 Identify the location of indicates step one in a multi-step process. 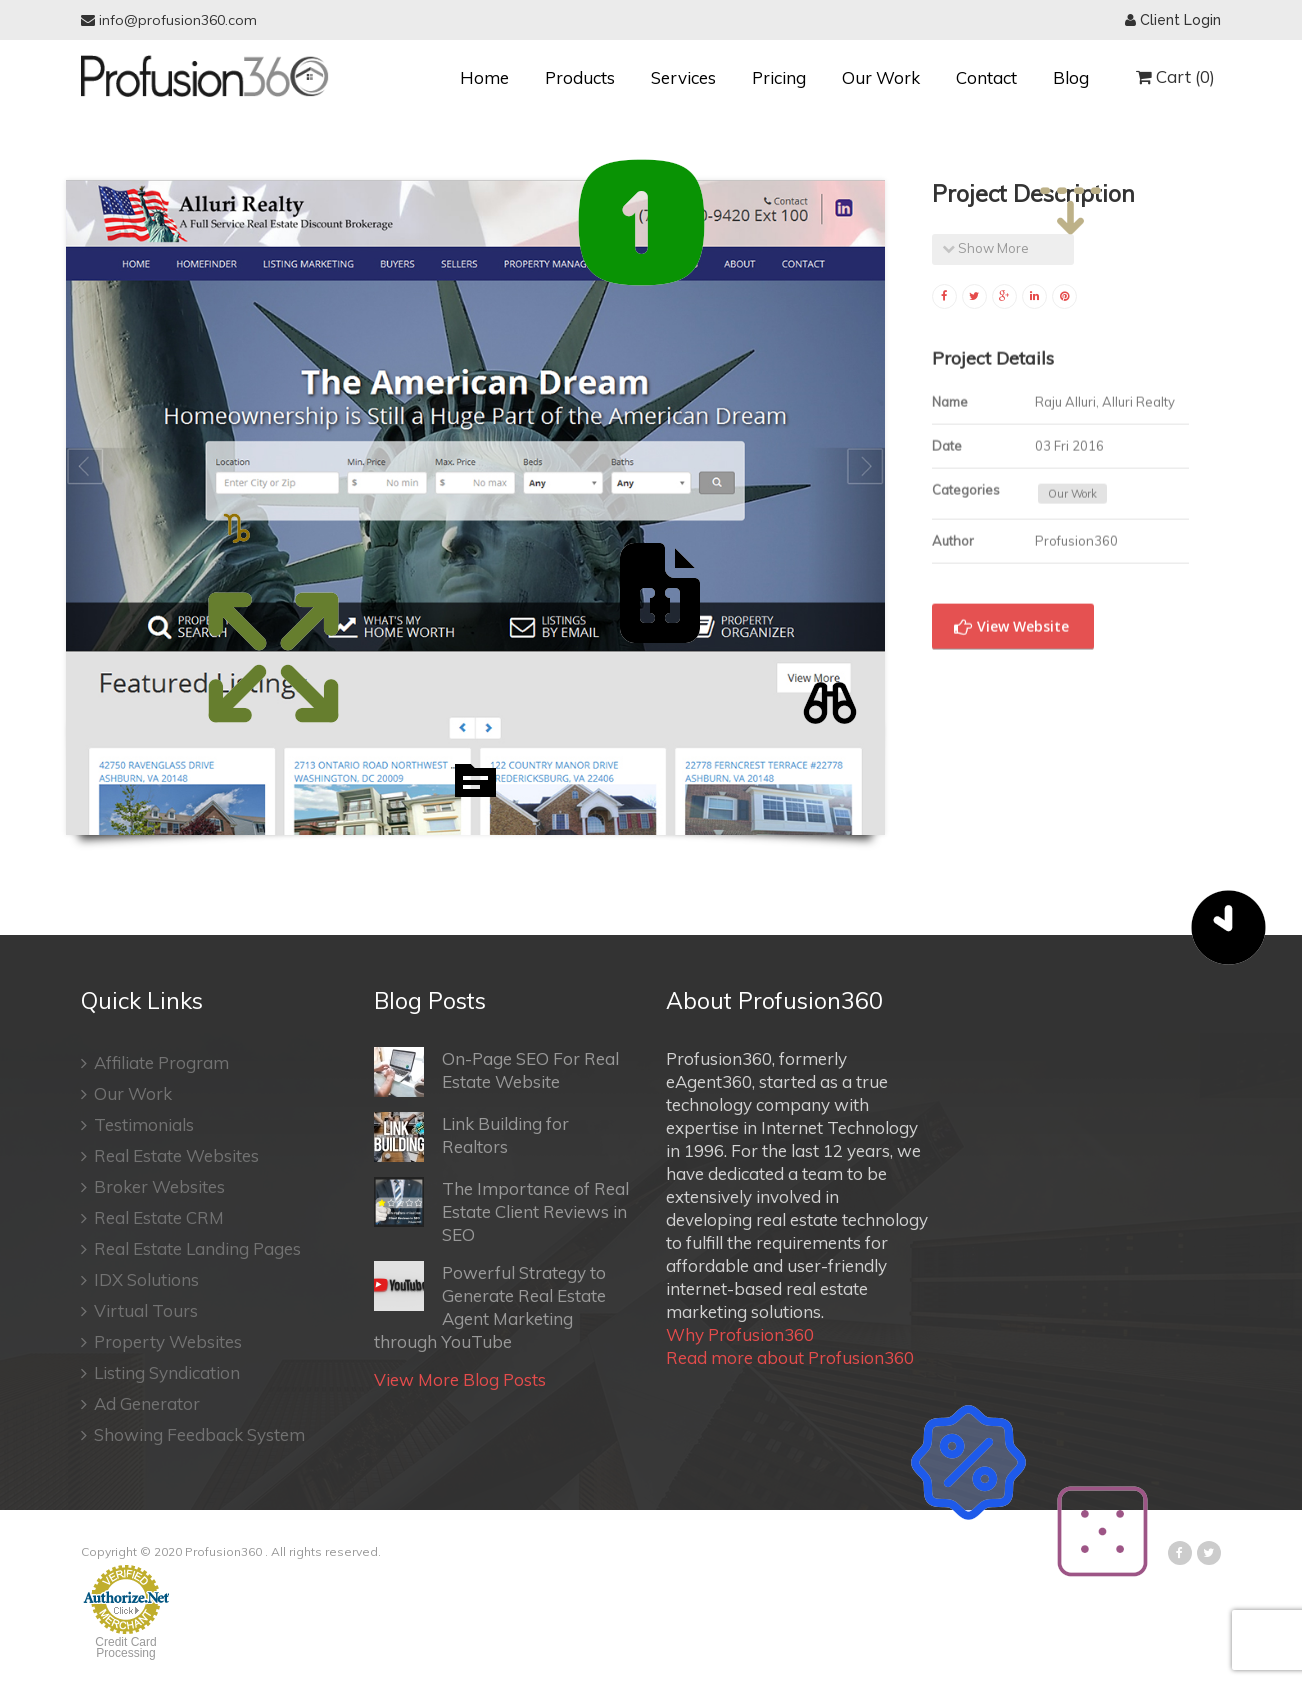
(641, 222).